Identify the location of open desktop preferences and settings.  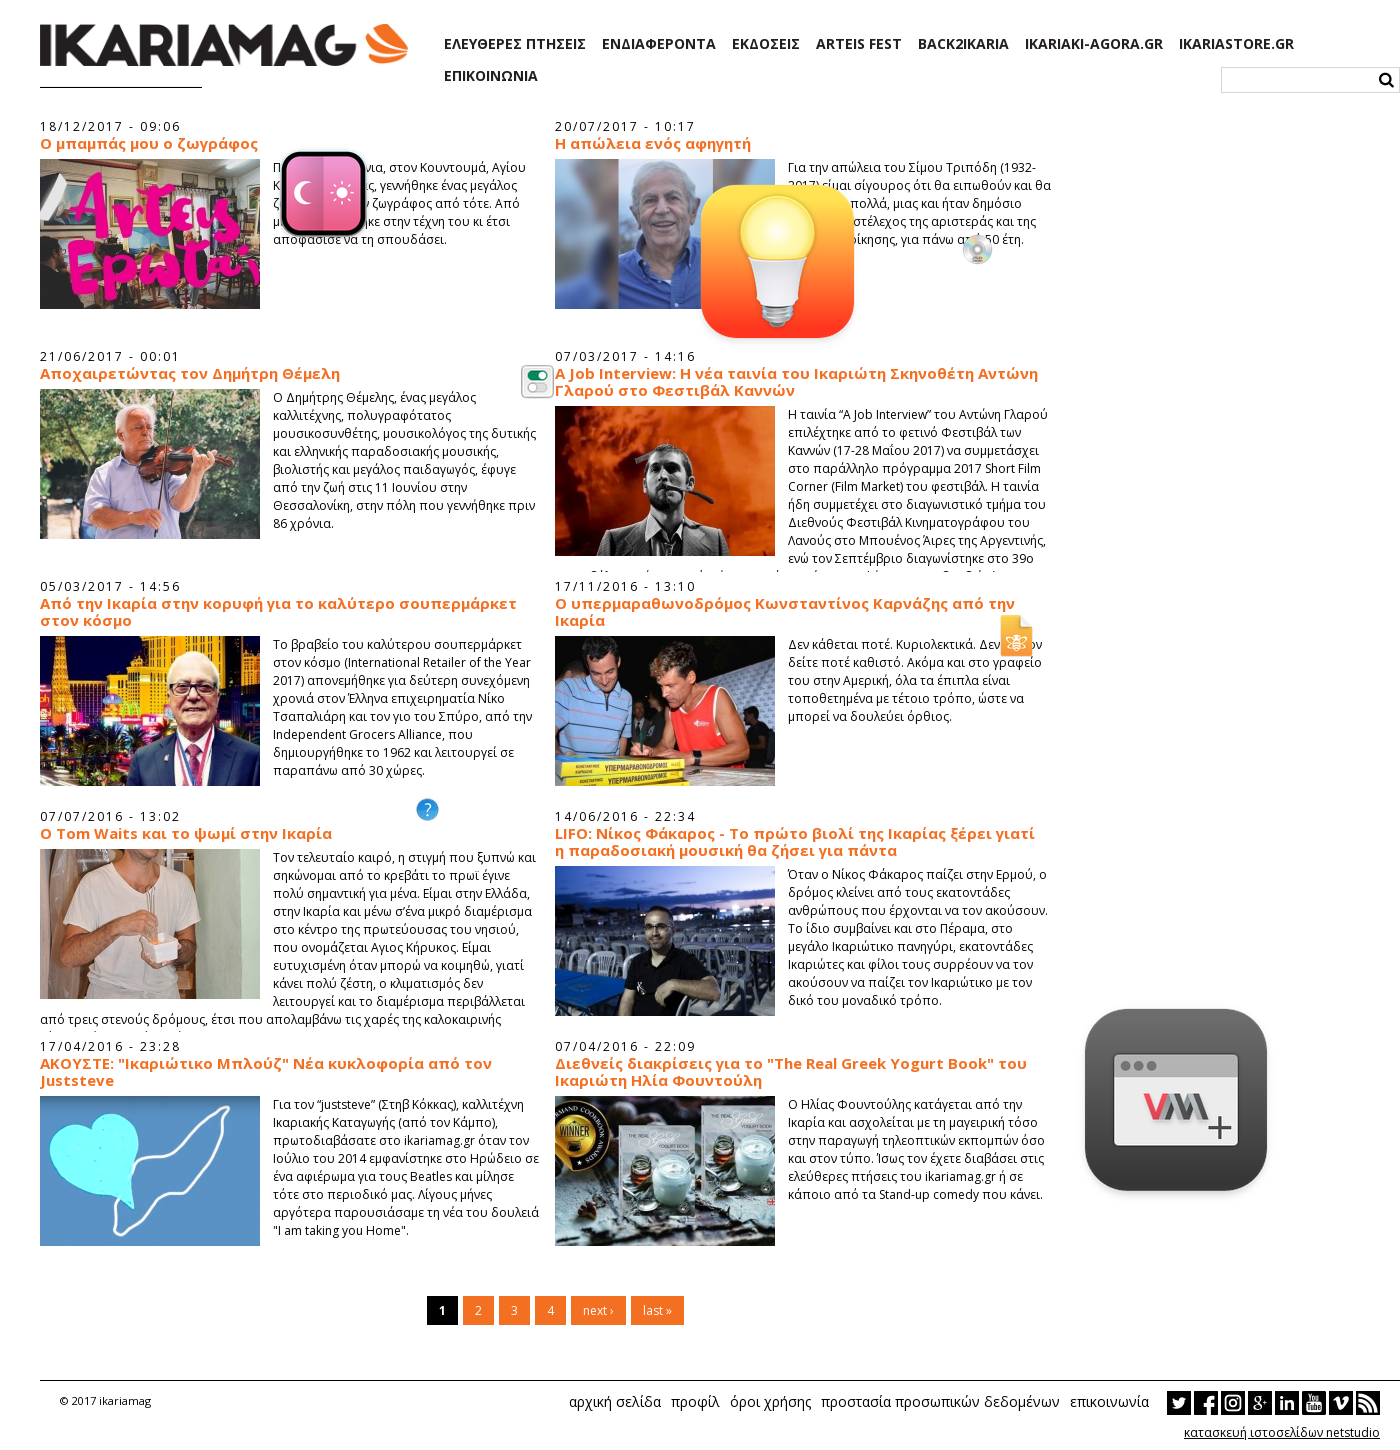
(537, 381).